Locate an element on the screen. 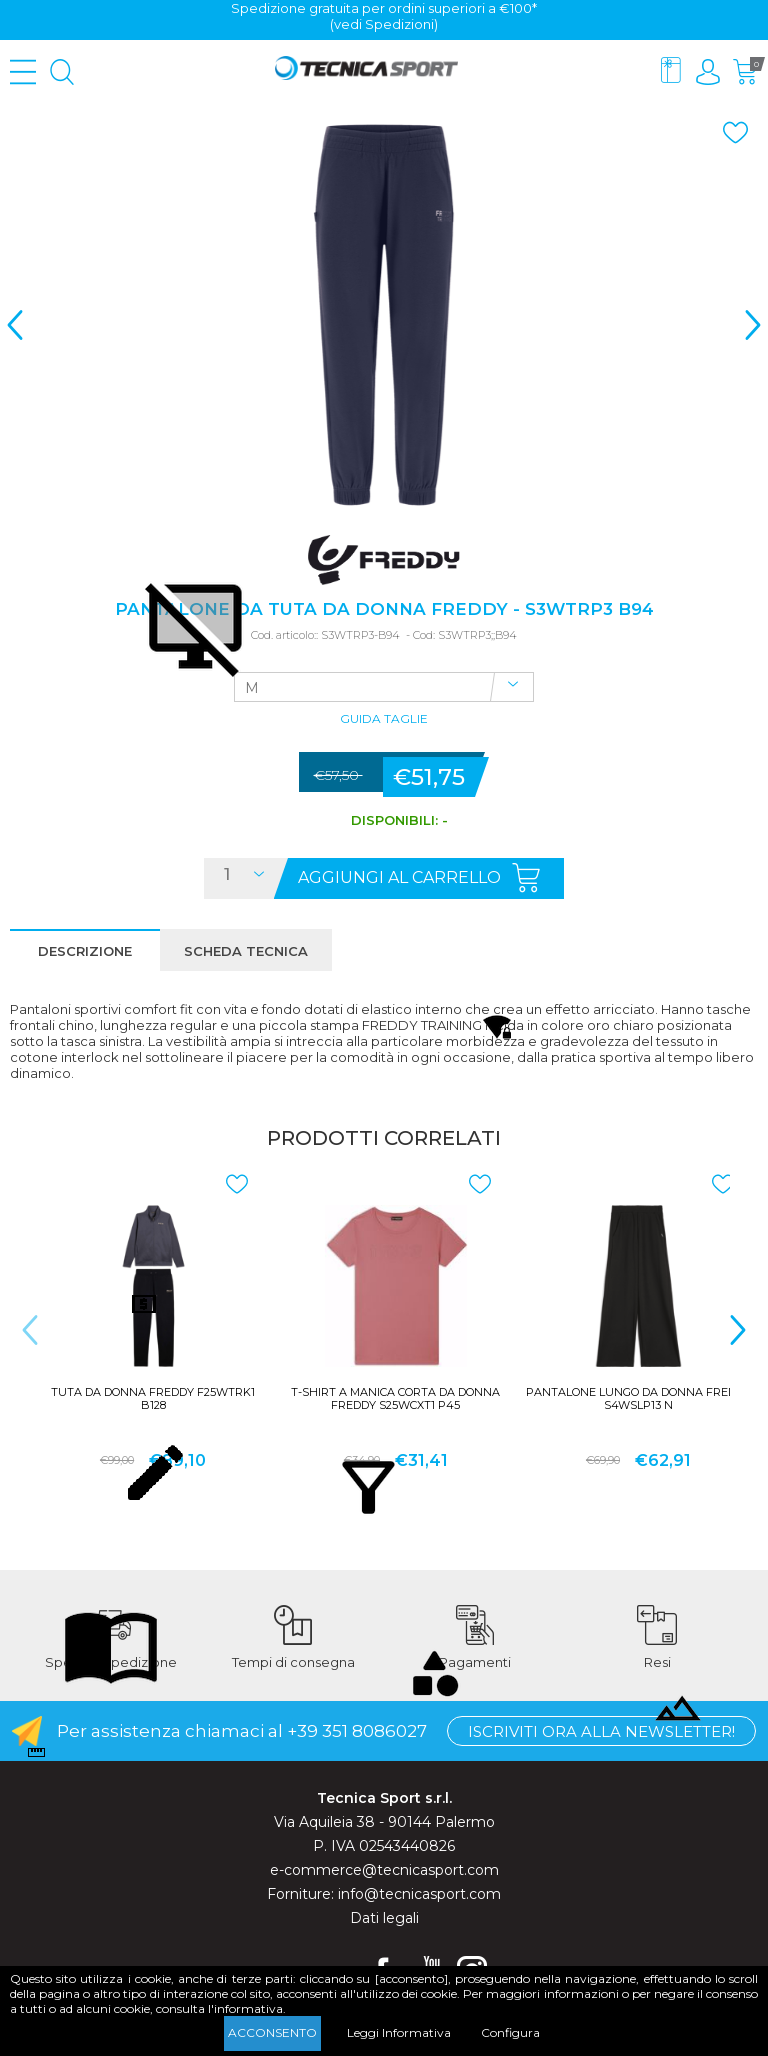  apply a landscape or mountains photo filter is located at coordinates (678, 1708).